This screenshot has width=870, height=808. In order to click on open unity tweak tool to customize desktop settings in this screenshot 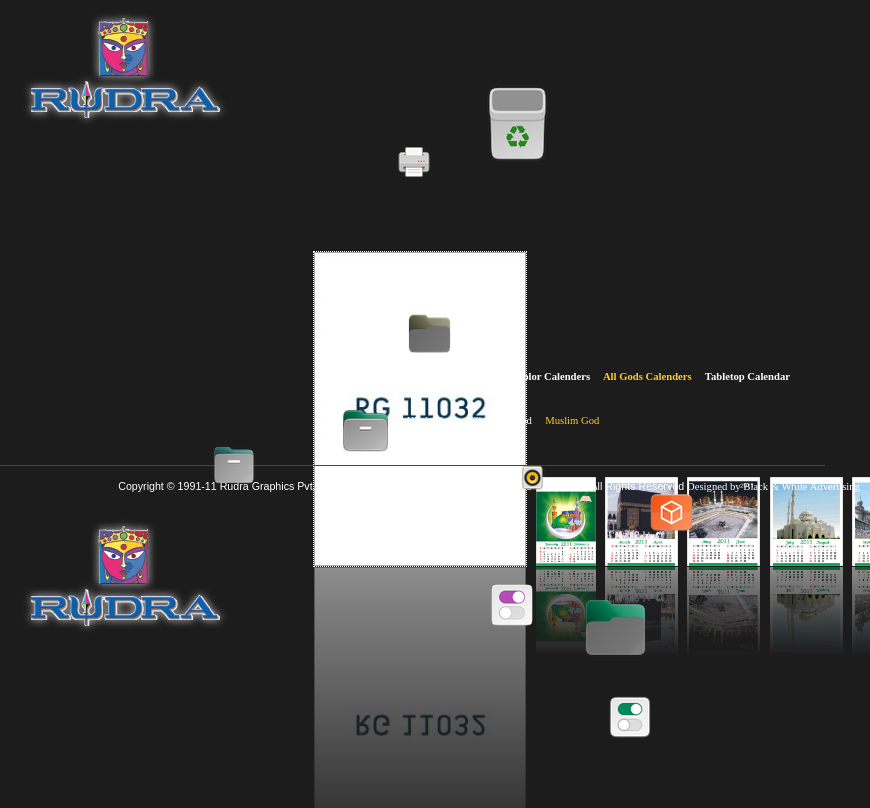, I will do `click(630, 717)`.